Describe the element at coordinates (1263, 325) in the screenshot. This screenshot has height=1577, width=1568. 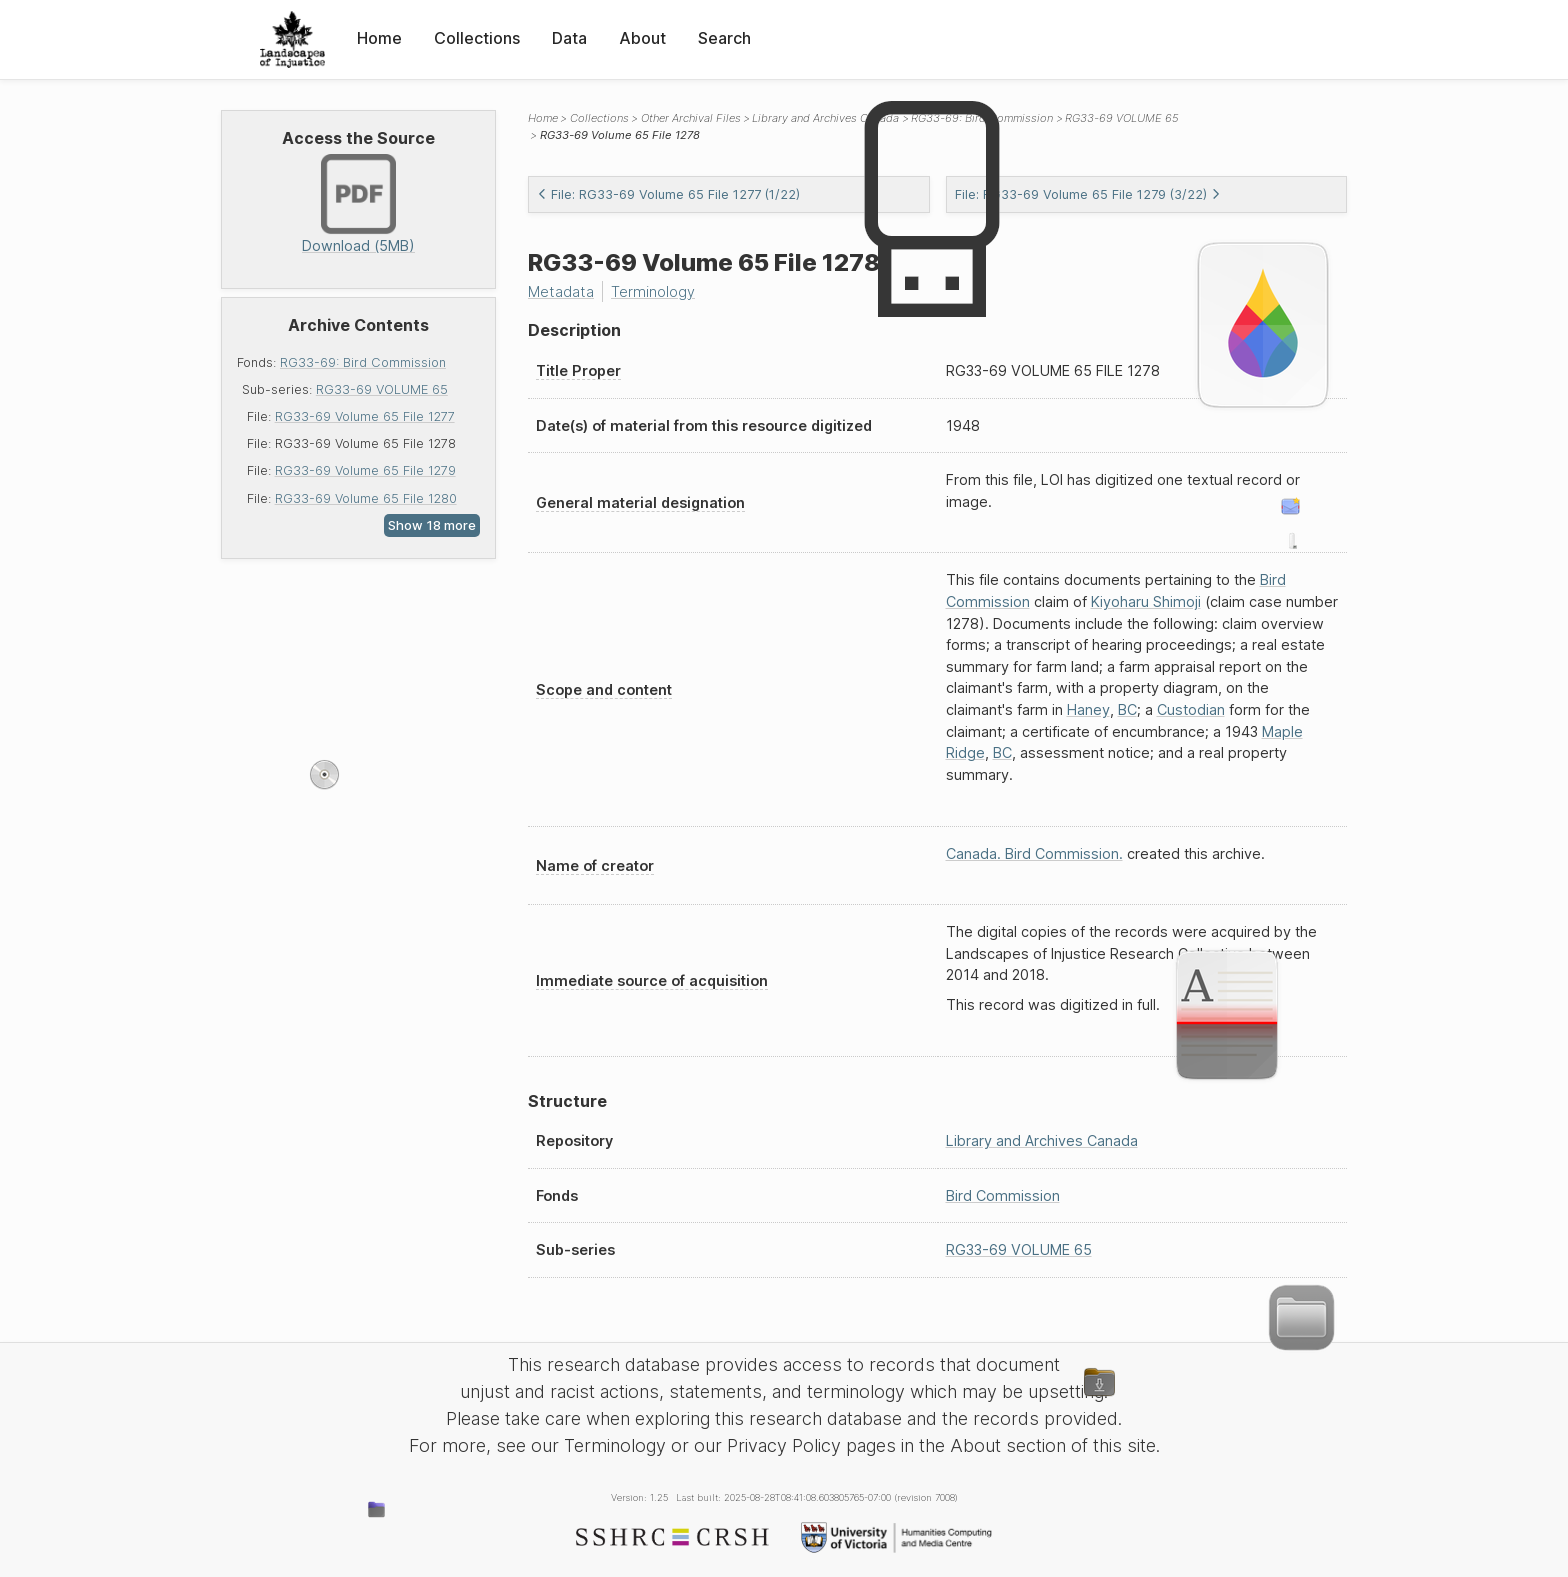
I see `file type indicator for IT87 hardware monitor configuration` at that location.